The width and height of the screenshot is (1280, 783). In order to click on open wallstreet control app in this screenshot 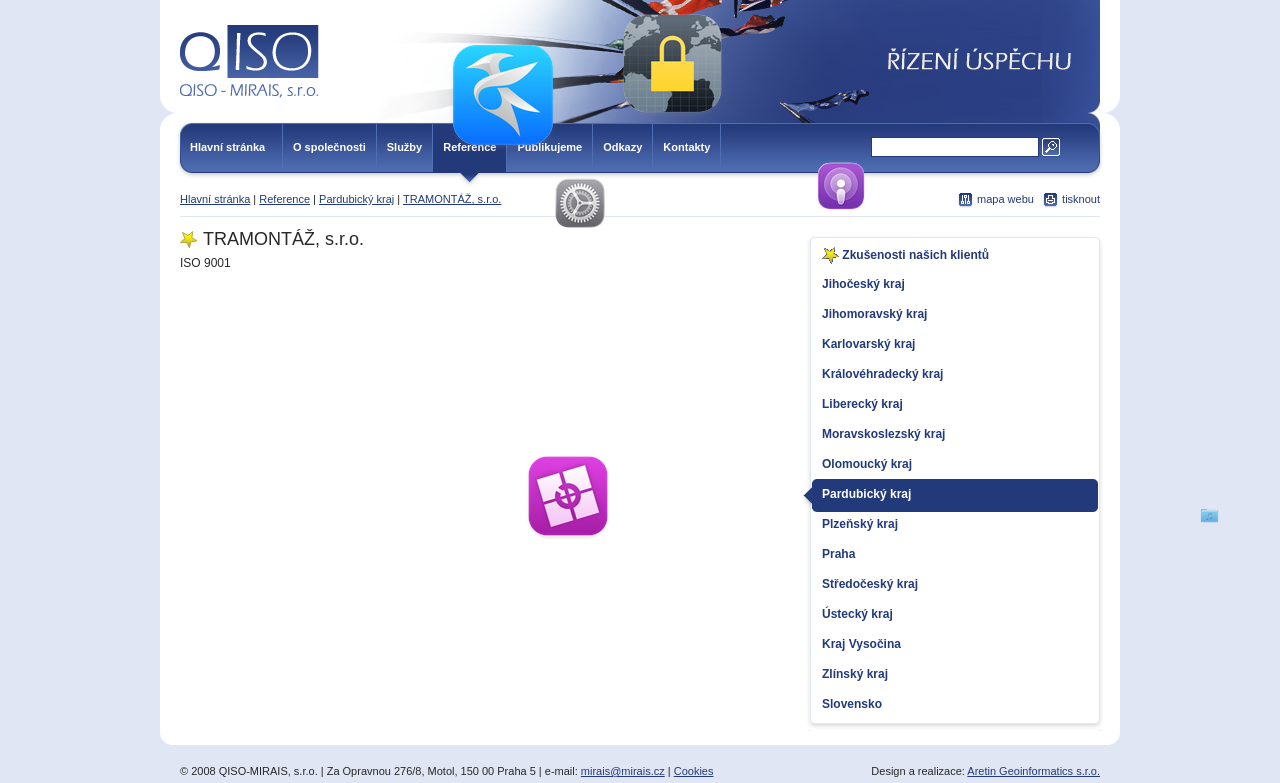, I will do `click(568, 496)`.